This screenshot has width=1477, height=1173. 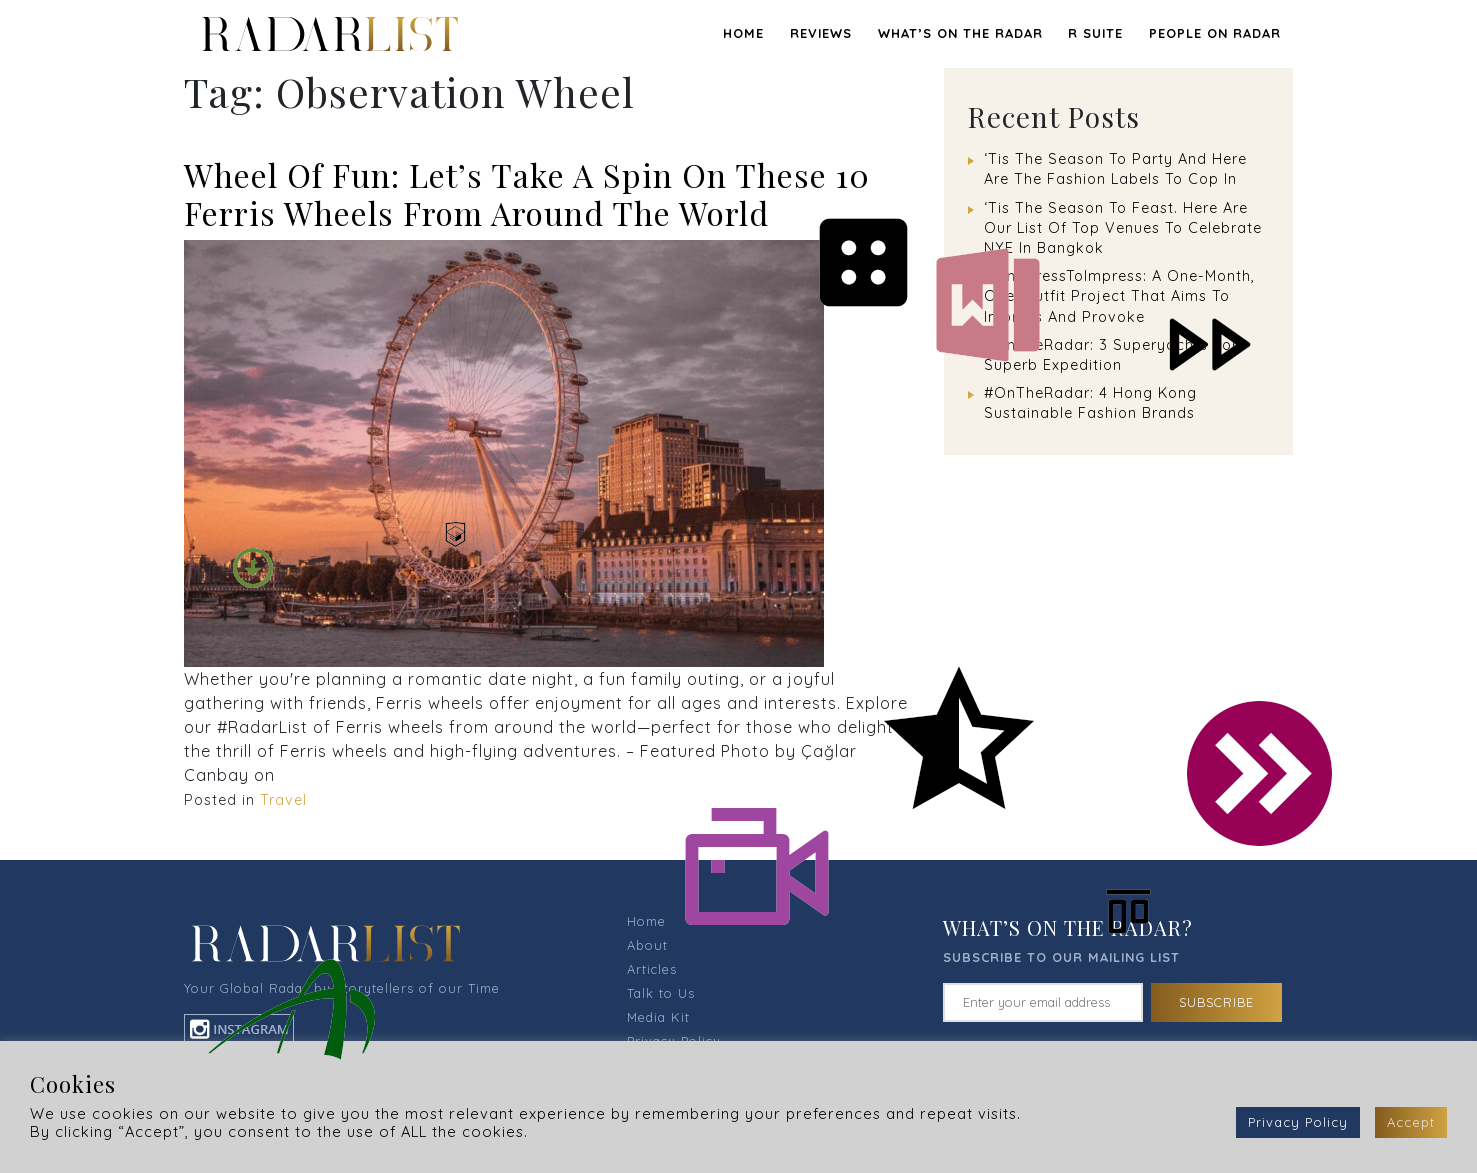 I want to click on start recording a video, so click(x=757, y=873).